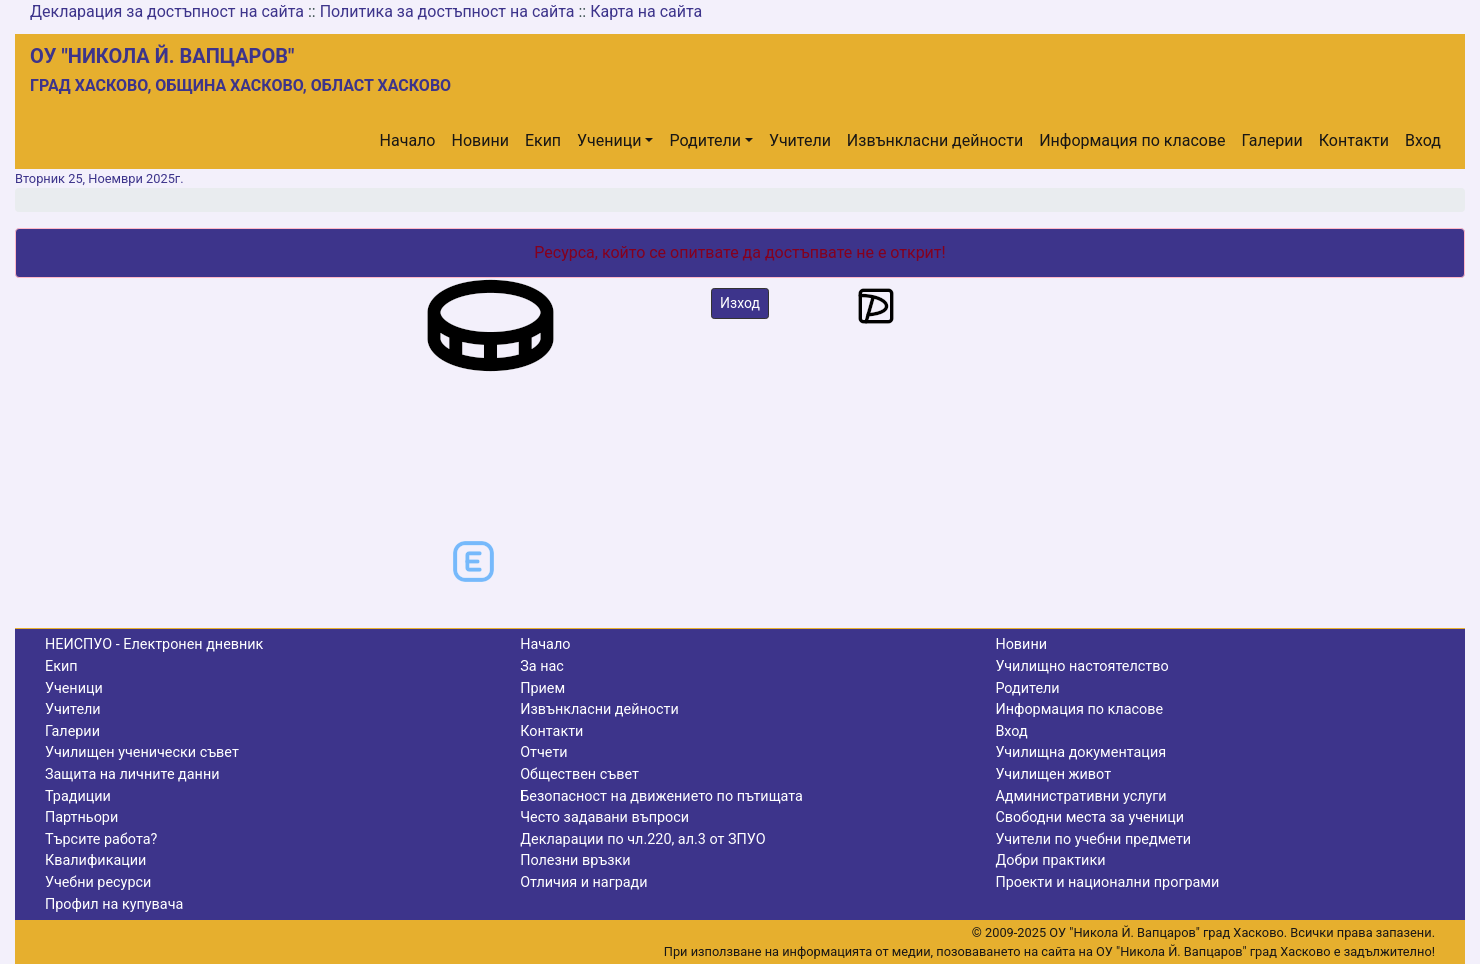 This screenshot has height=964, width=1480. I want to click on pay with paypay, so click(876, 306).